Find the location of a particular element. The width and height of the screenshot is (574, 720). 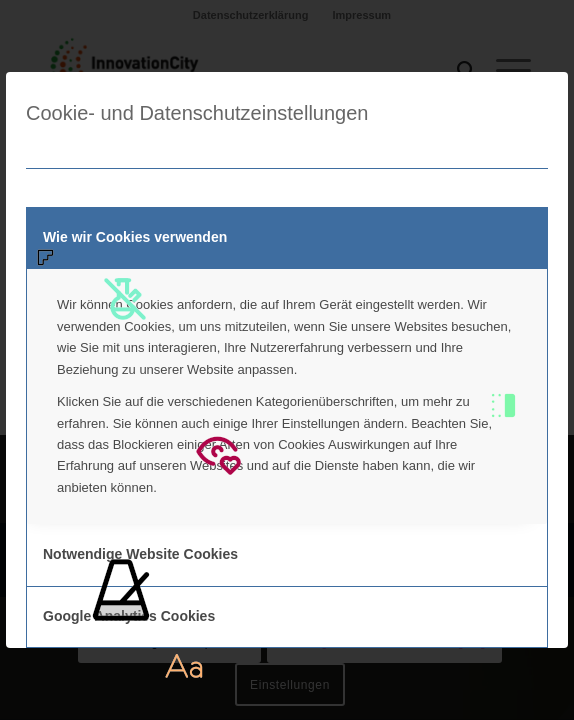

indicates smoking/bong use is prohibited is located at coordinates (125, 299).